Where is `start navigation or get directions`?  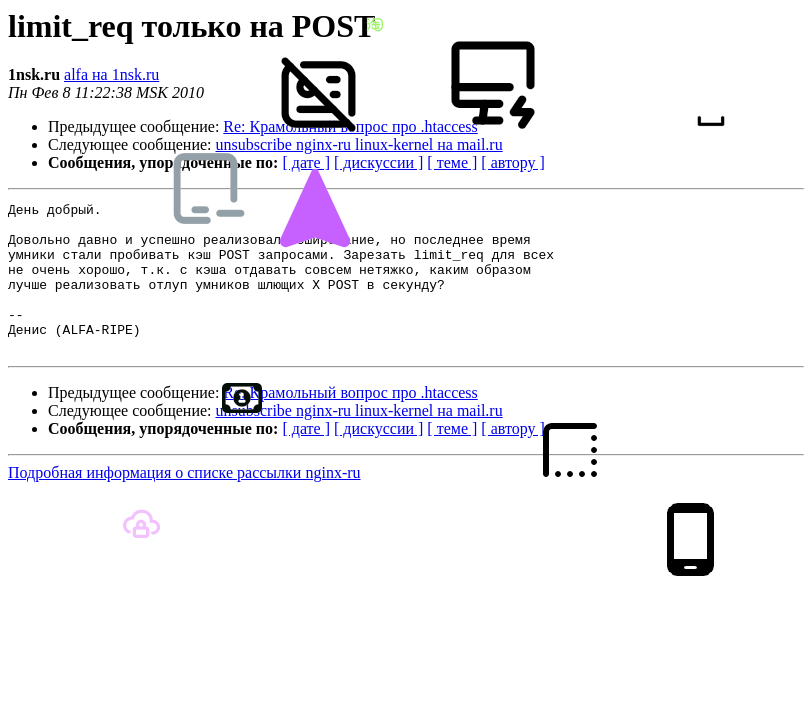
start navigation or get directions is located at coordinates (315, 208).